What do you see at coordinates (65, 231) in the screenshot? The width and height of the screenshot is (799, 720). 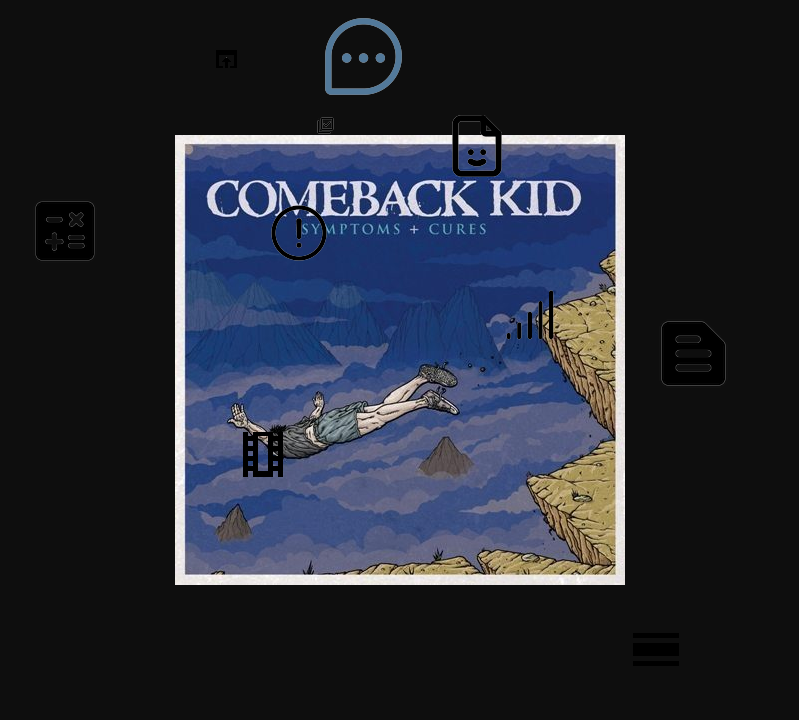 I see `open the calculator app` at bounding box center [65, 231].